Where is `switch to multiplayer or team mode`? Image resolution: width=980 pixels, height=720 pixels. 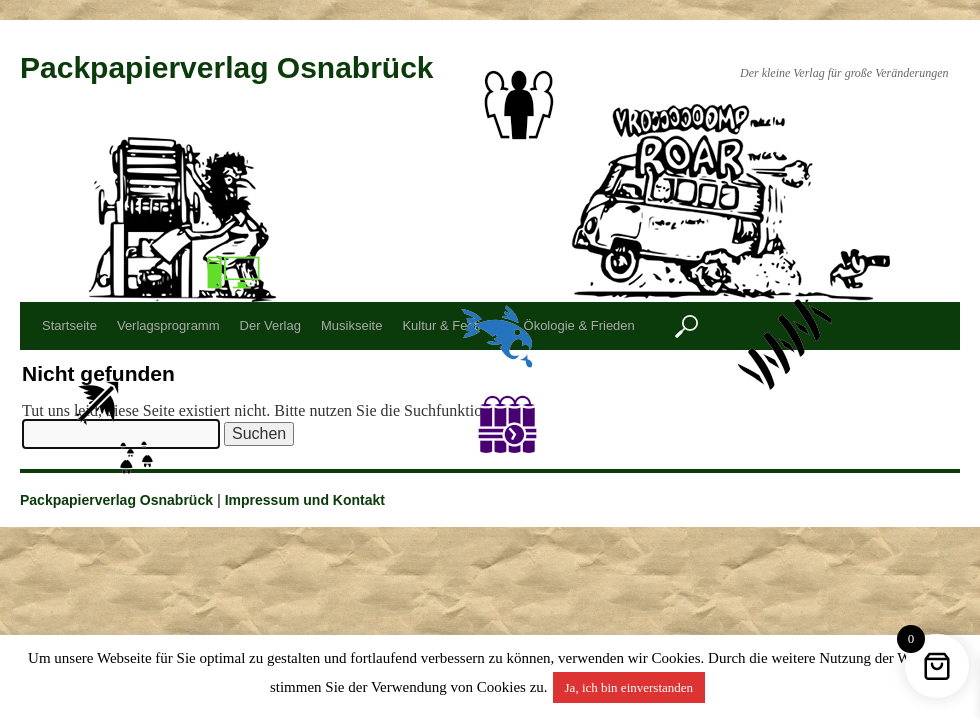
switch to multiplayer or team mode is located at coordinates (519, 105).